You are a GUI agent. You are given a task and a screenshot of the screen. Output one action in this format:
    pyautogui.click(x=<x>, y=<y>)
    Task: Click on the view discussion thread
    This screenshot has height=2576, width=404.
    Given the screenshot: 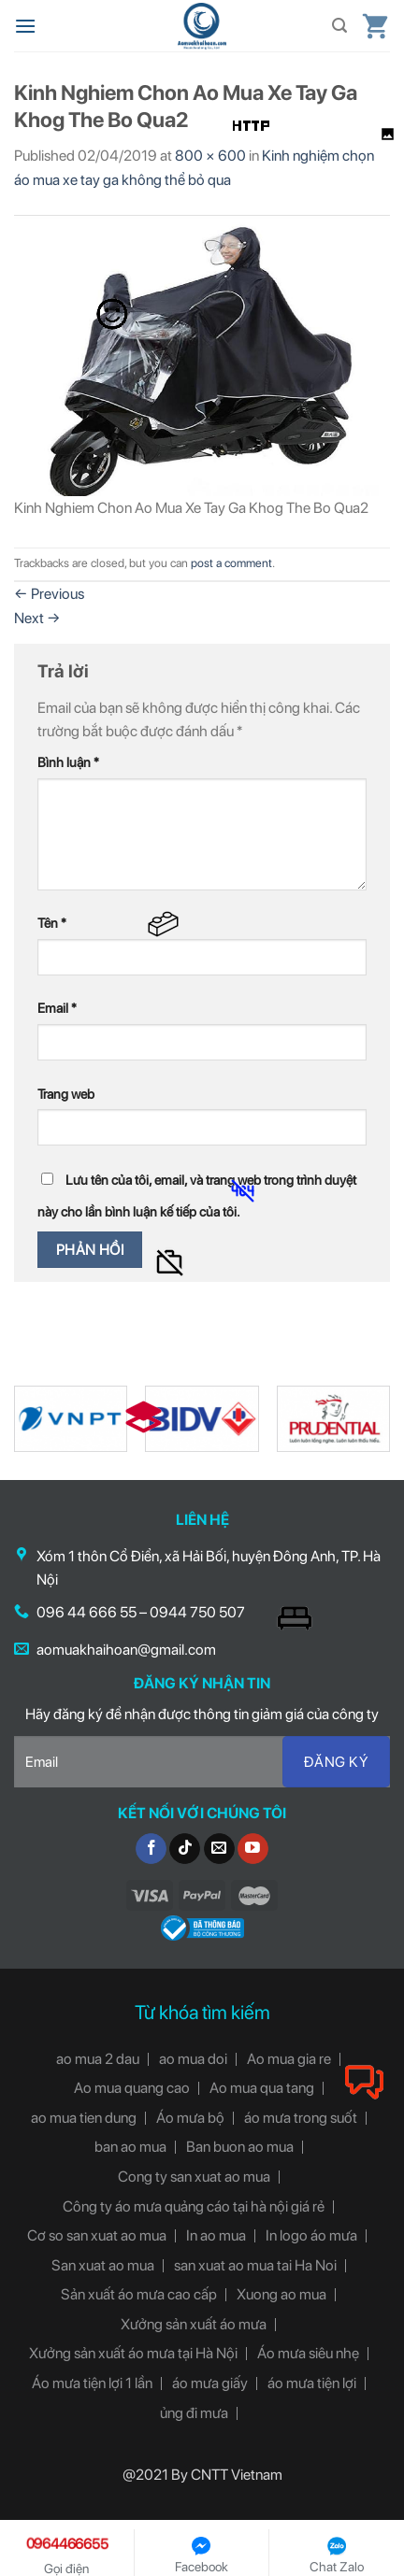 What is the action you would take?
    pyautogui.click(x=364, y=2082)
    